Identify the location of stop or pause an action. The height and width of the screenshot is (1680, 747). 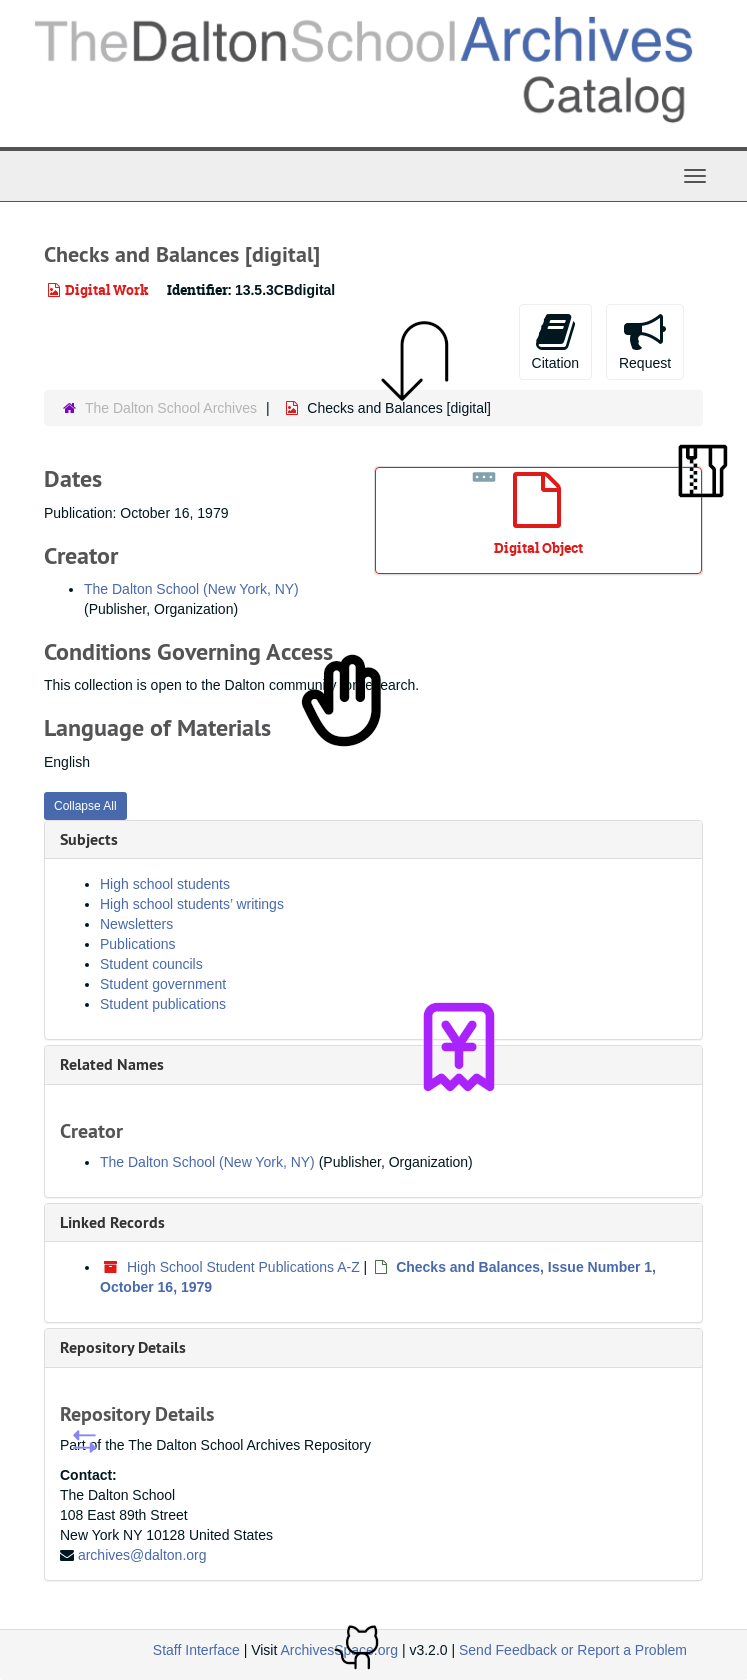
(344, 700).